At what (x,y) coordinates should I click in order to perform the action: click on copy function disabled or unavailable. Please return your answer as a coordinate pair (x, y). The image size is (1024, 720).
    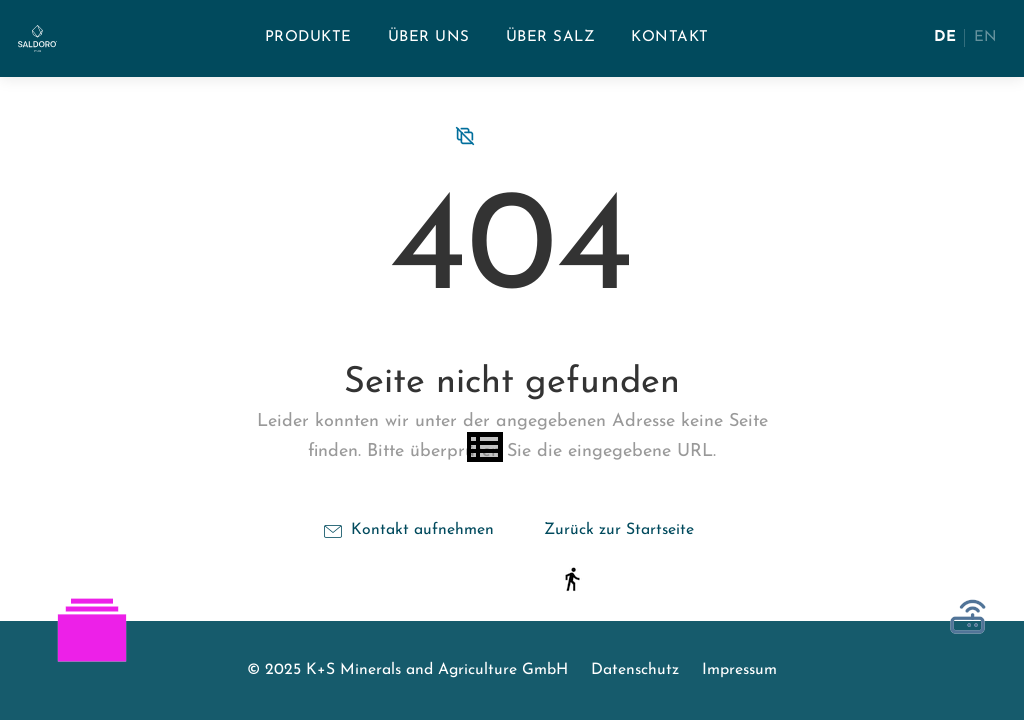
    Looking at the image, I should click on (465, 136).